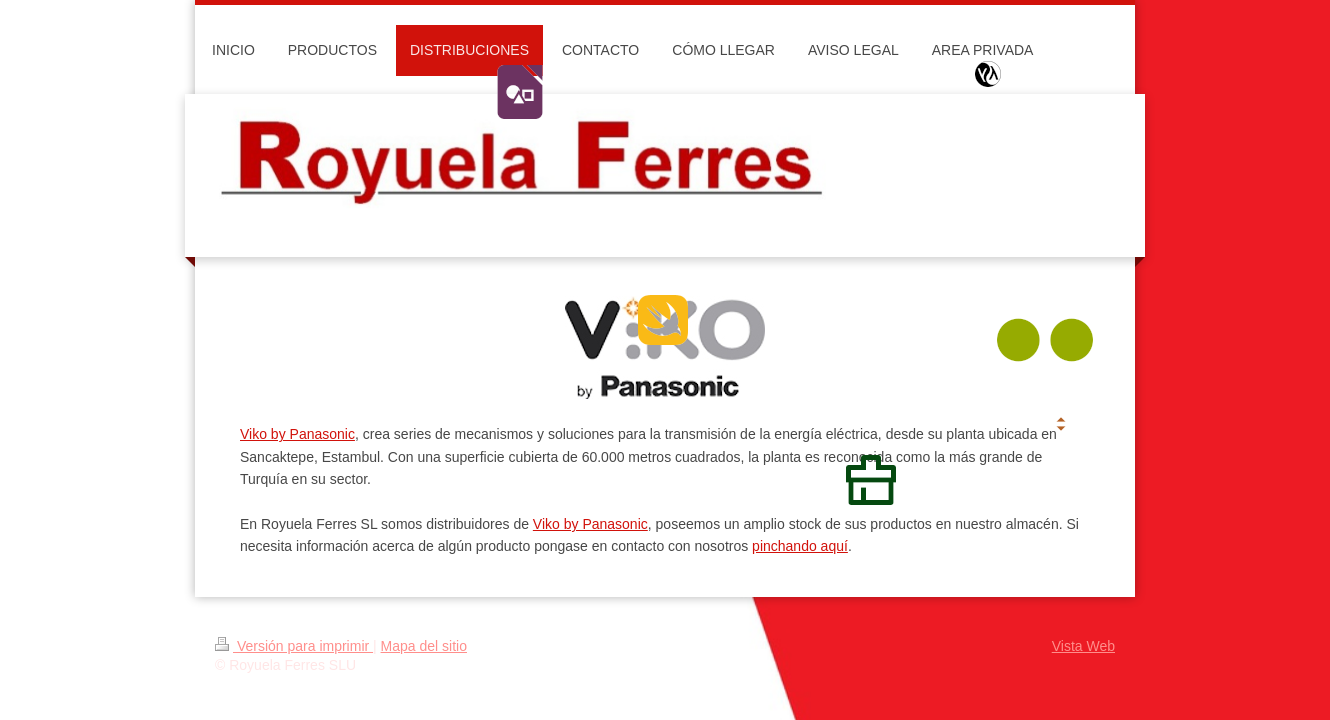 This screenshot has width=1330, height=720. Describe the element at coordinates (988, 74) in the screenshot. I see `indicates a project built with common lisp` at that location.